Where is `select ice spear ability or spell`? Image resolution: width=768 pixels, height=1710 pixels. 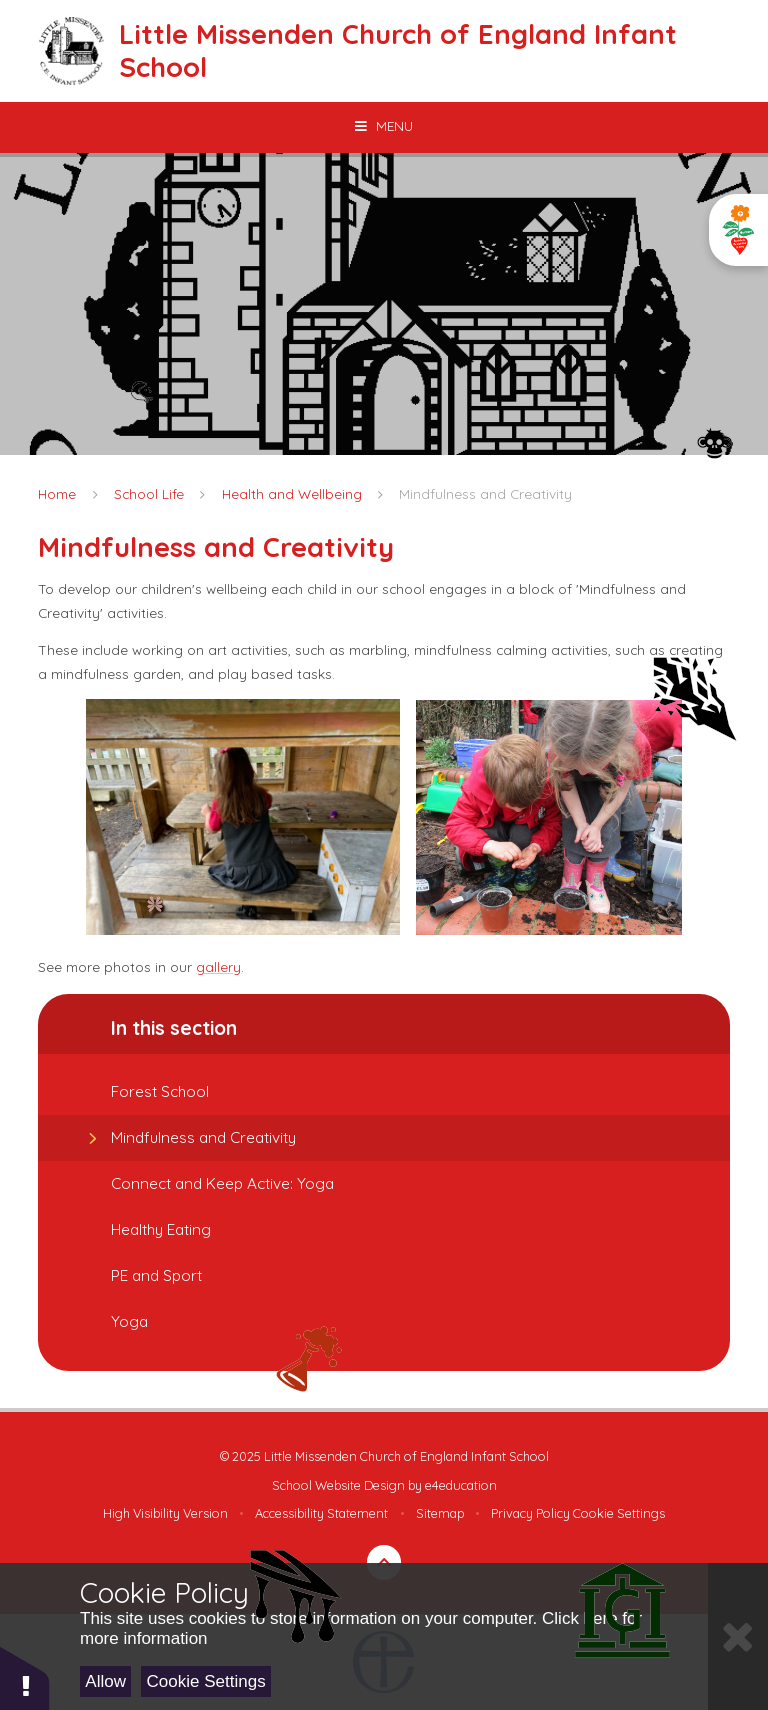
select ice spear ability or spell is located at coordinates (694, 698).